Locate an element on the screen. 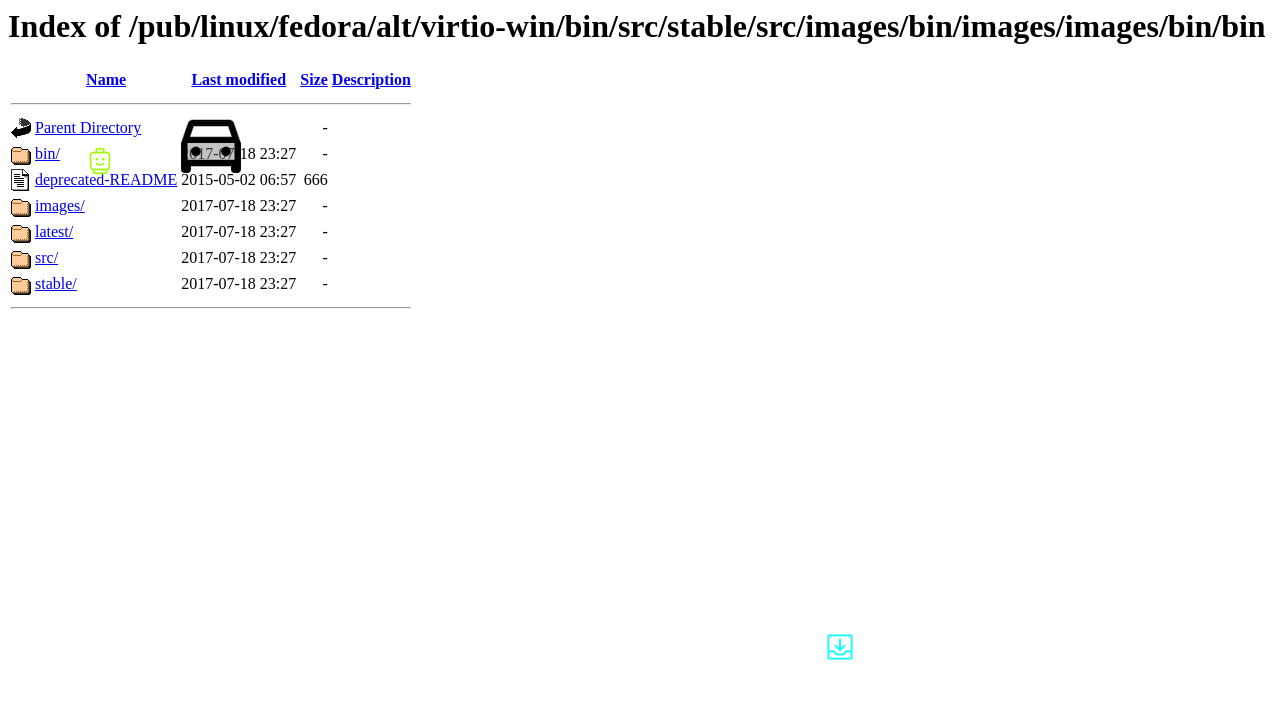 This screenshot has height=720, width=1280. download file to inbox or tray is located at coordinates (840, 647).